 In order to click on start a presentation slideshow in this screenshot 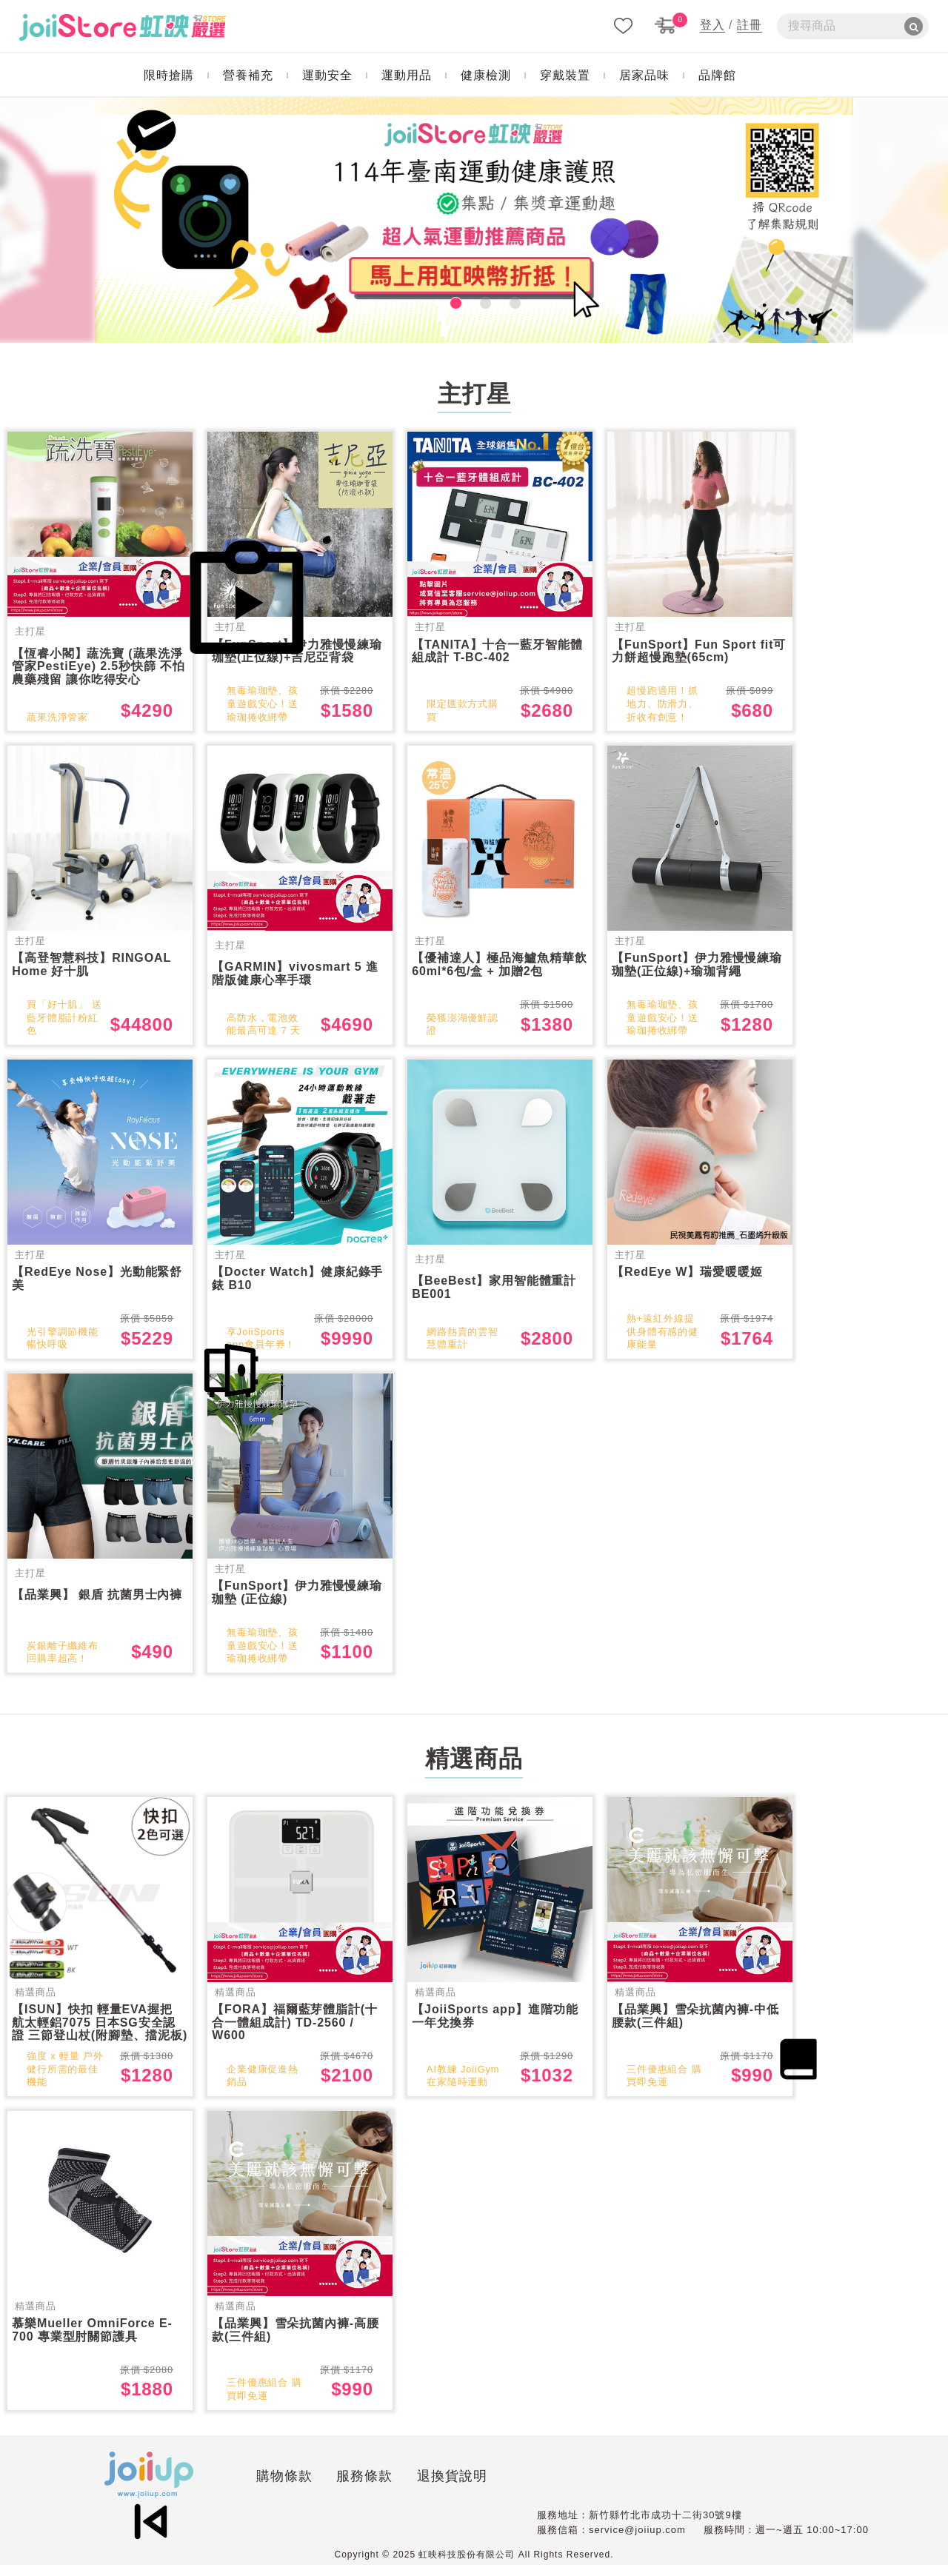, I will do `click(247, 603)`.